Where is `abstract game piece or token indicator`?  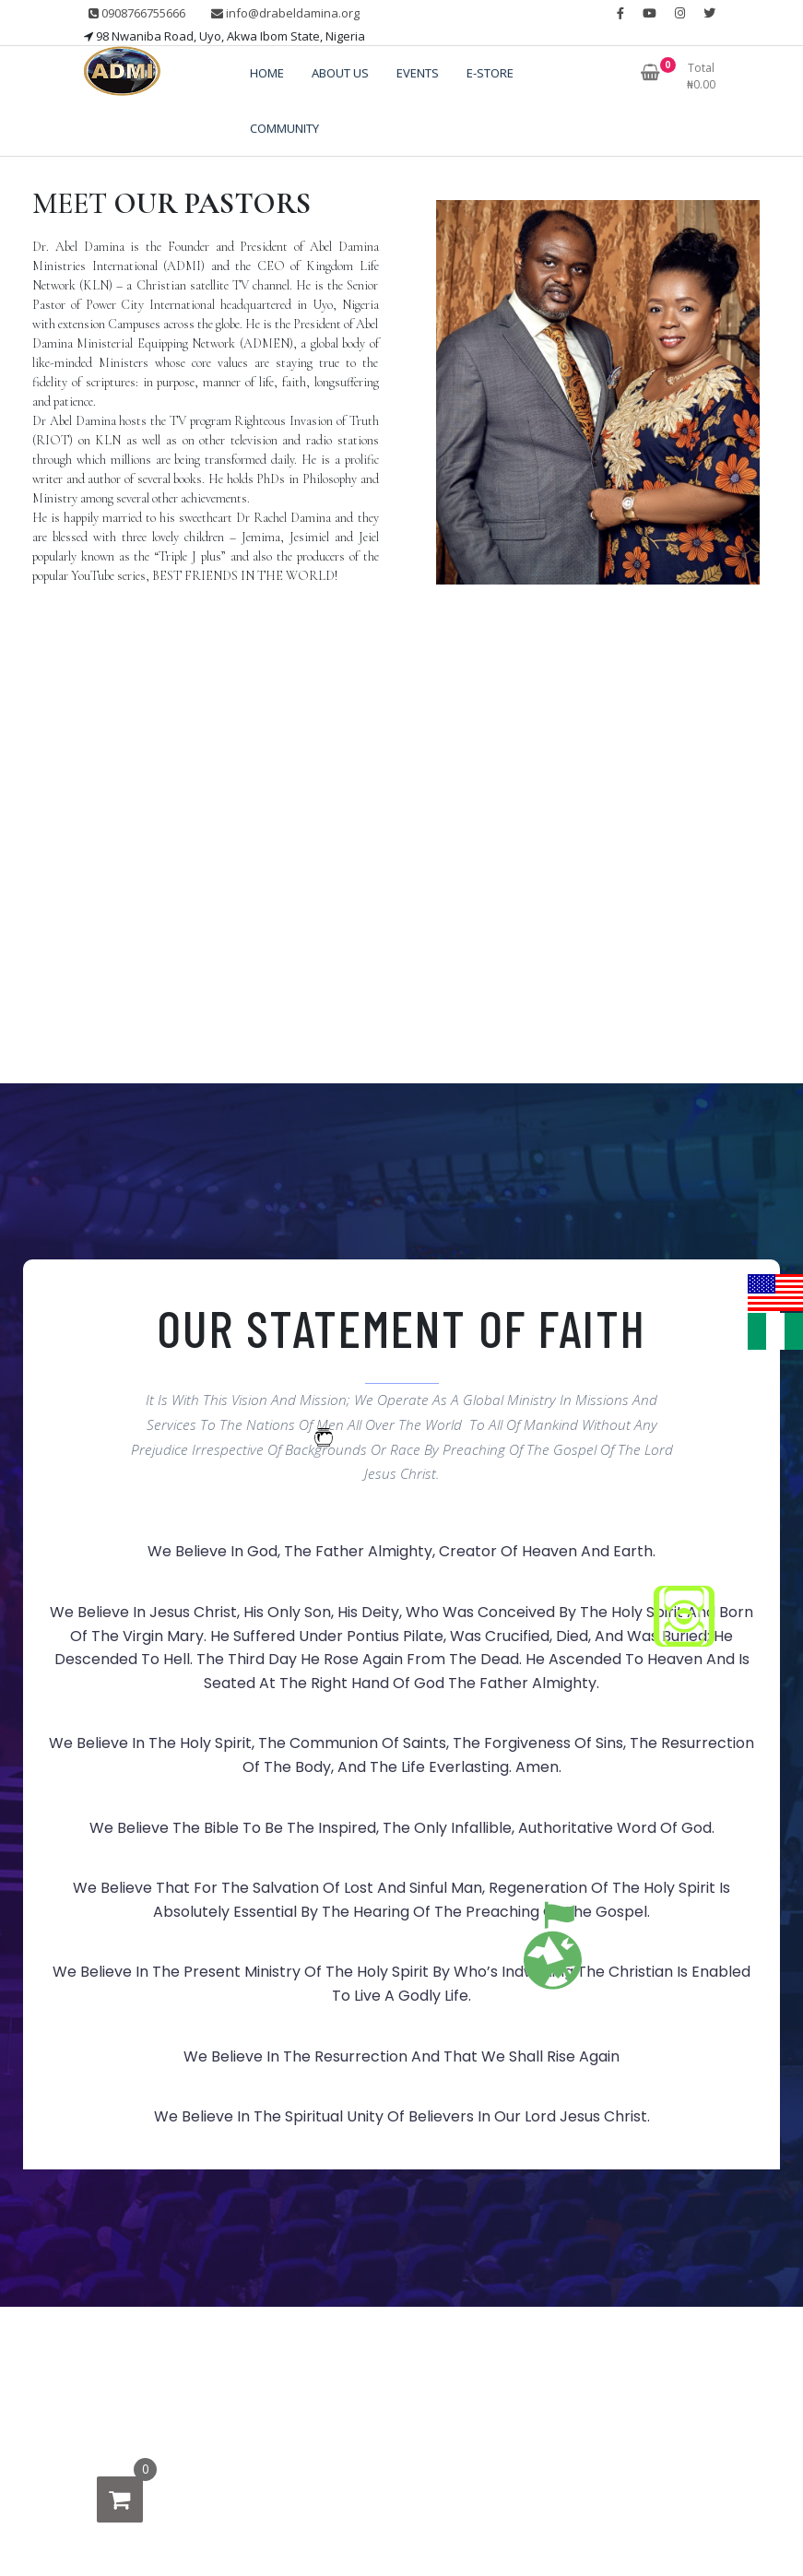
abstract game piece or token indicator is located at coordinates (684, 1616).